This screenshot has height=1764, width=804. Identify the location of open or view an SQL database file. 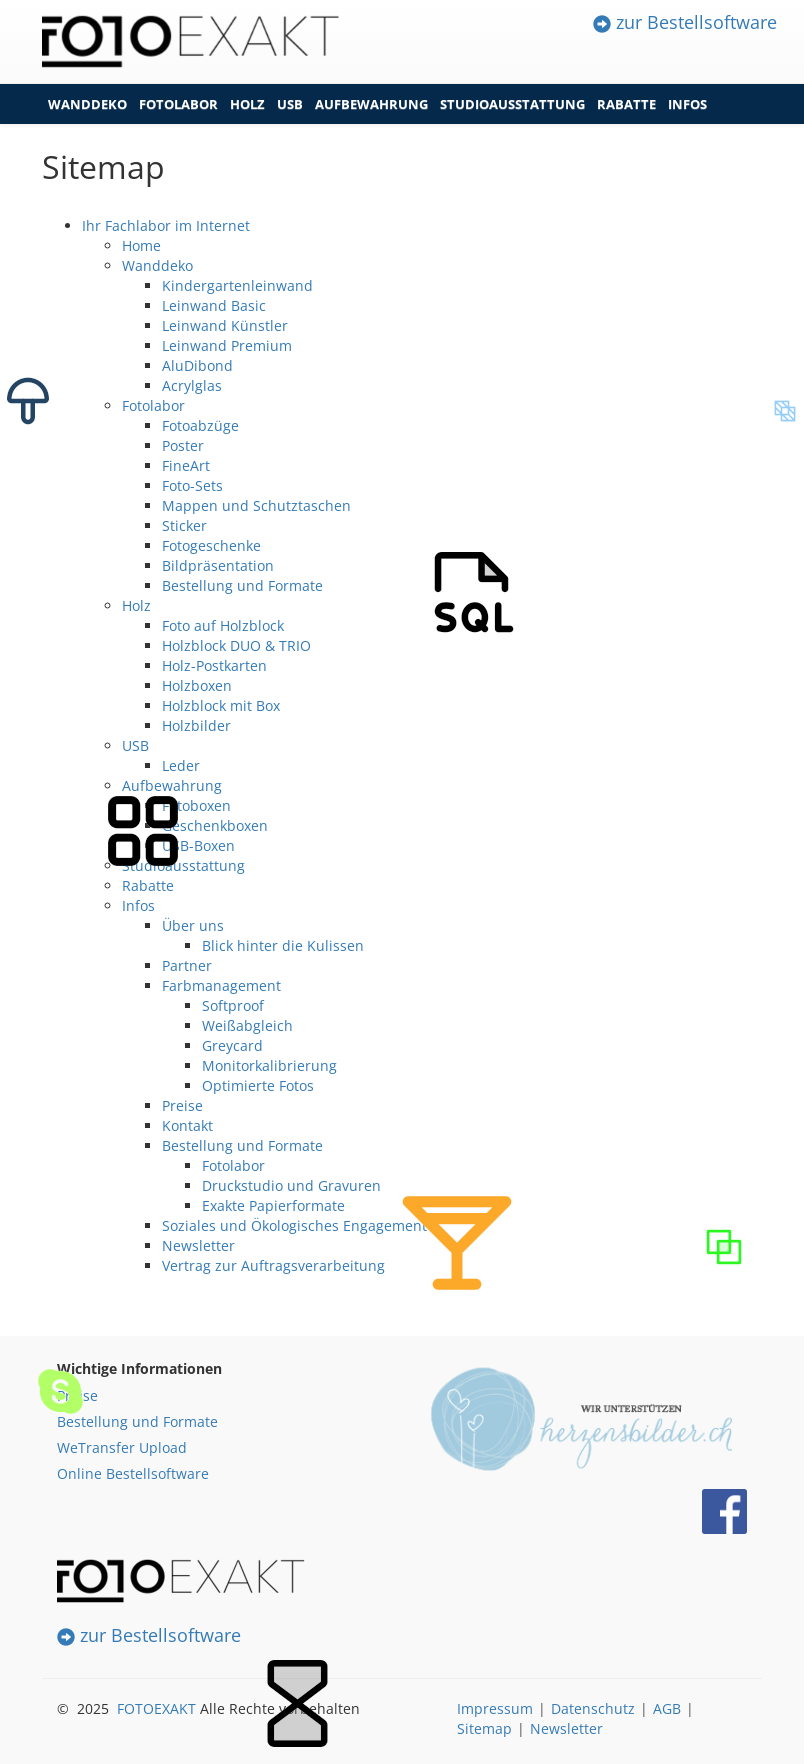
(471, 595).